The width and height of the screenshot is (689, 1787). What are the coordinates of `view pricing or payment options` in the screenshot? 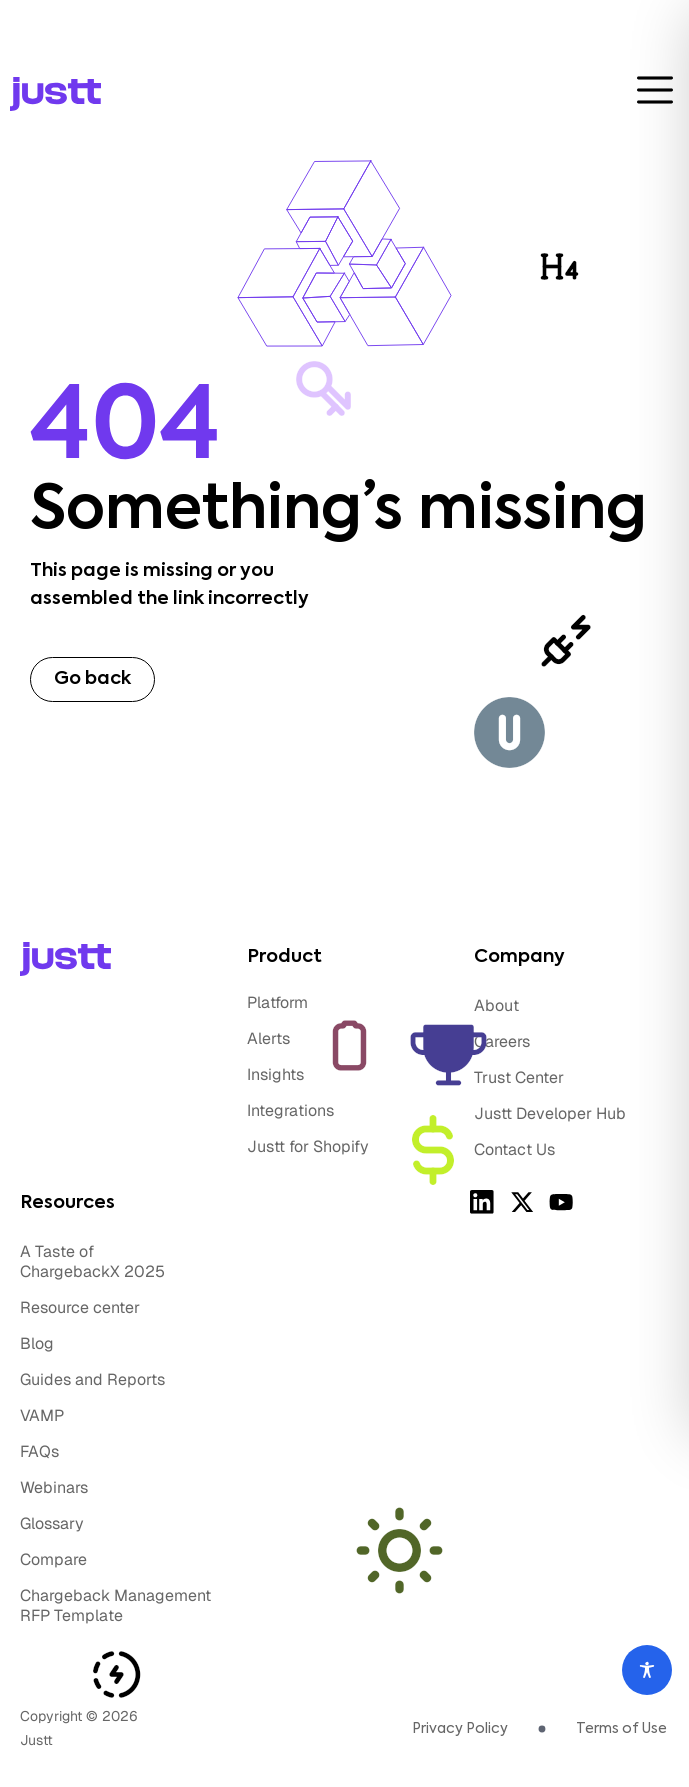 It's located at (433, 1150).